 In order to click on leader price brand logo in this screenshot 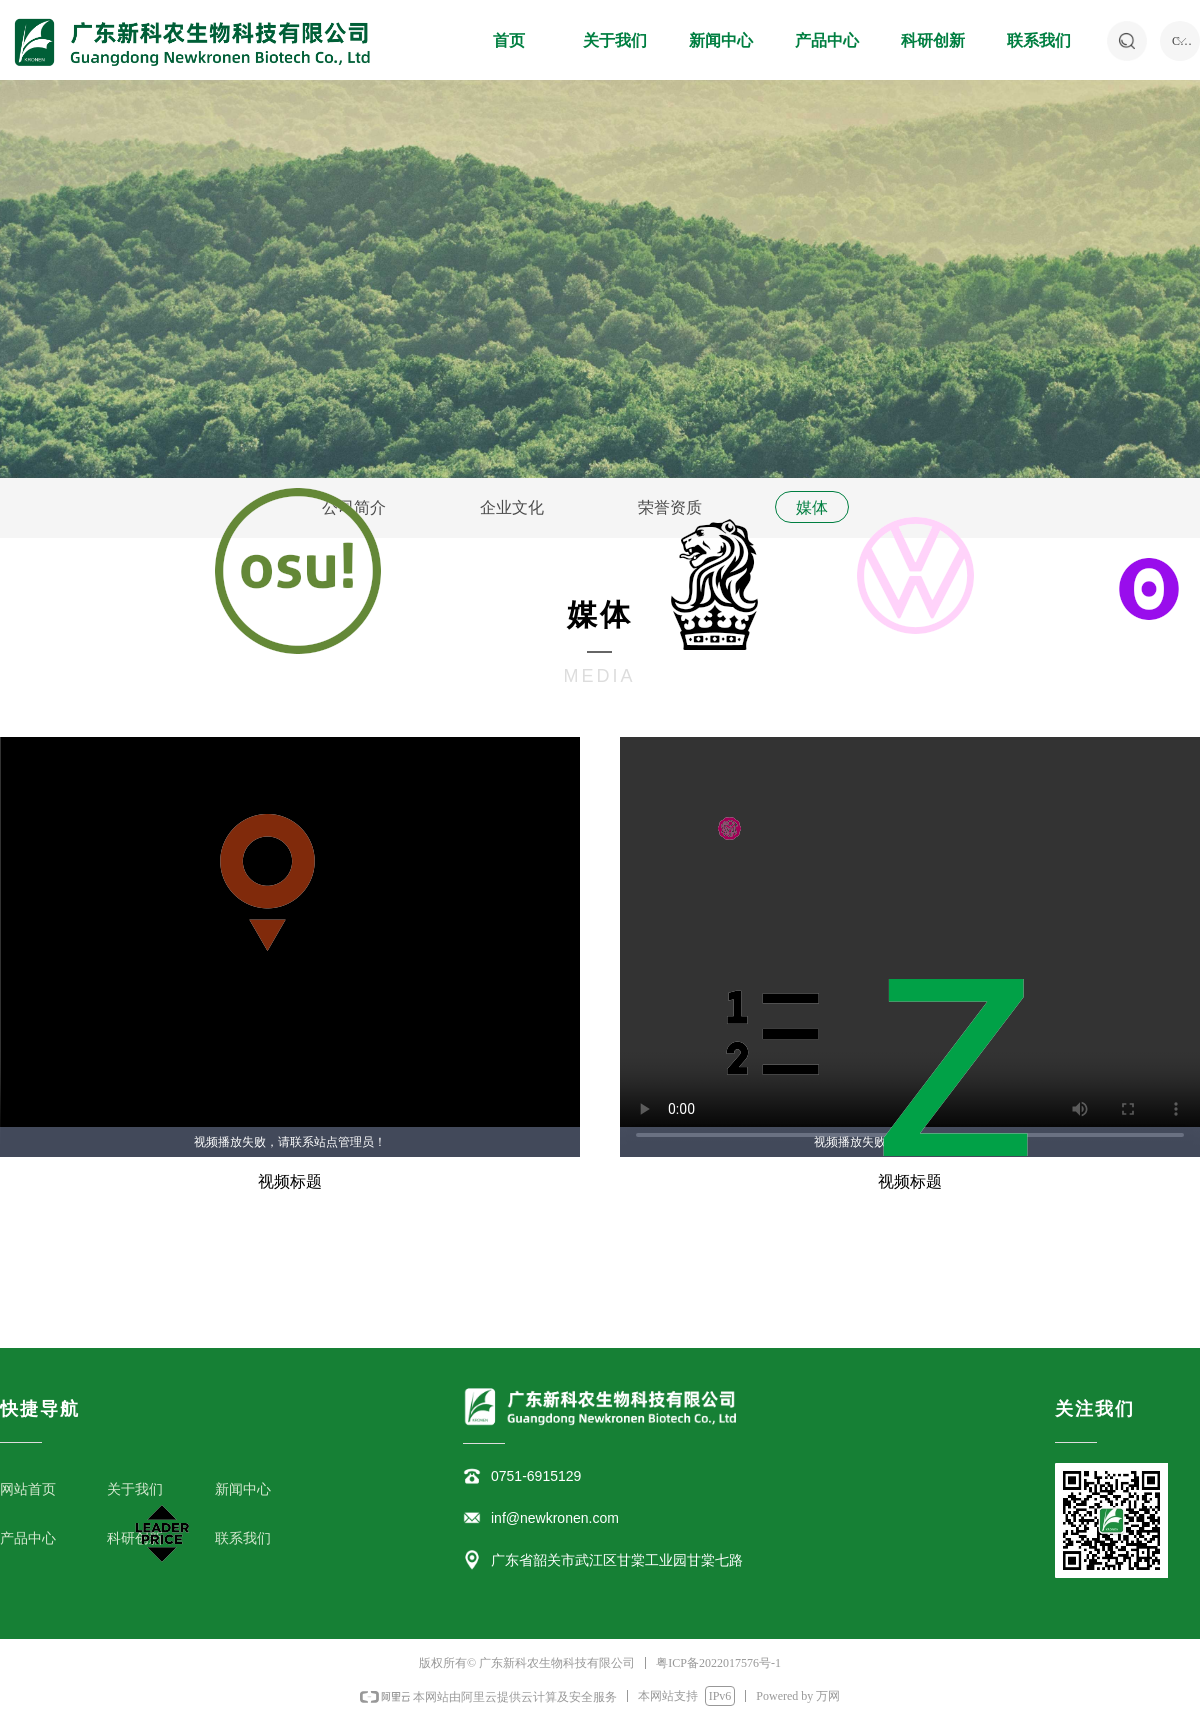, I will do `click(162, 1533)`.